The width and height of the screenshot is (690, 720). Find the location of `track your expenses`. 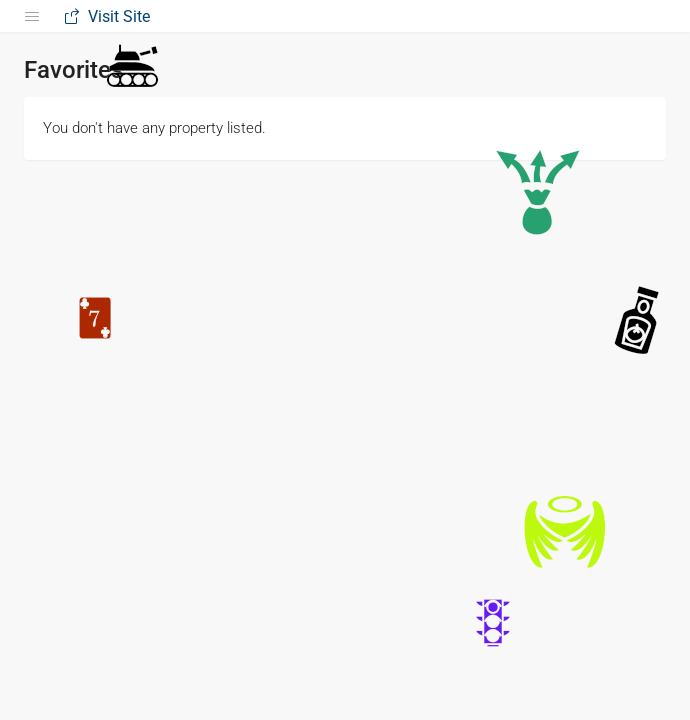

track your expenses is located at coordinates (538, 192).